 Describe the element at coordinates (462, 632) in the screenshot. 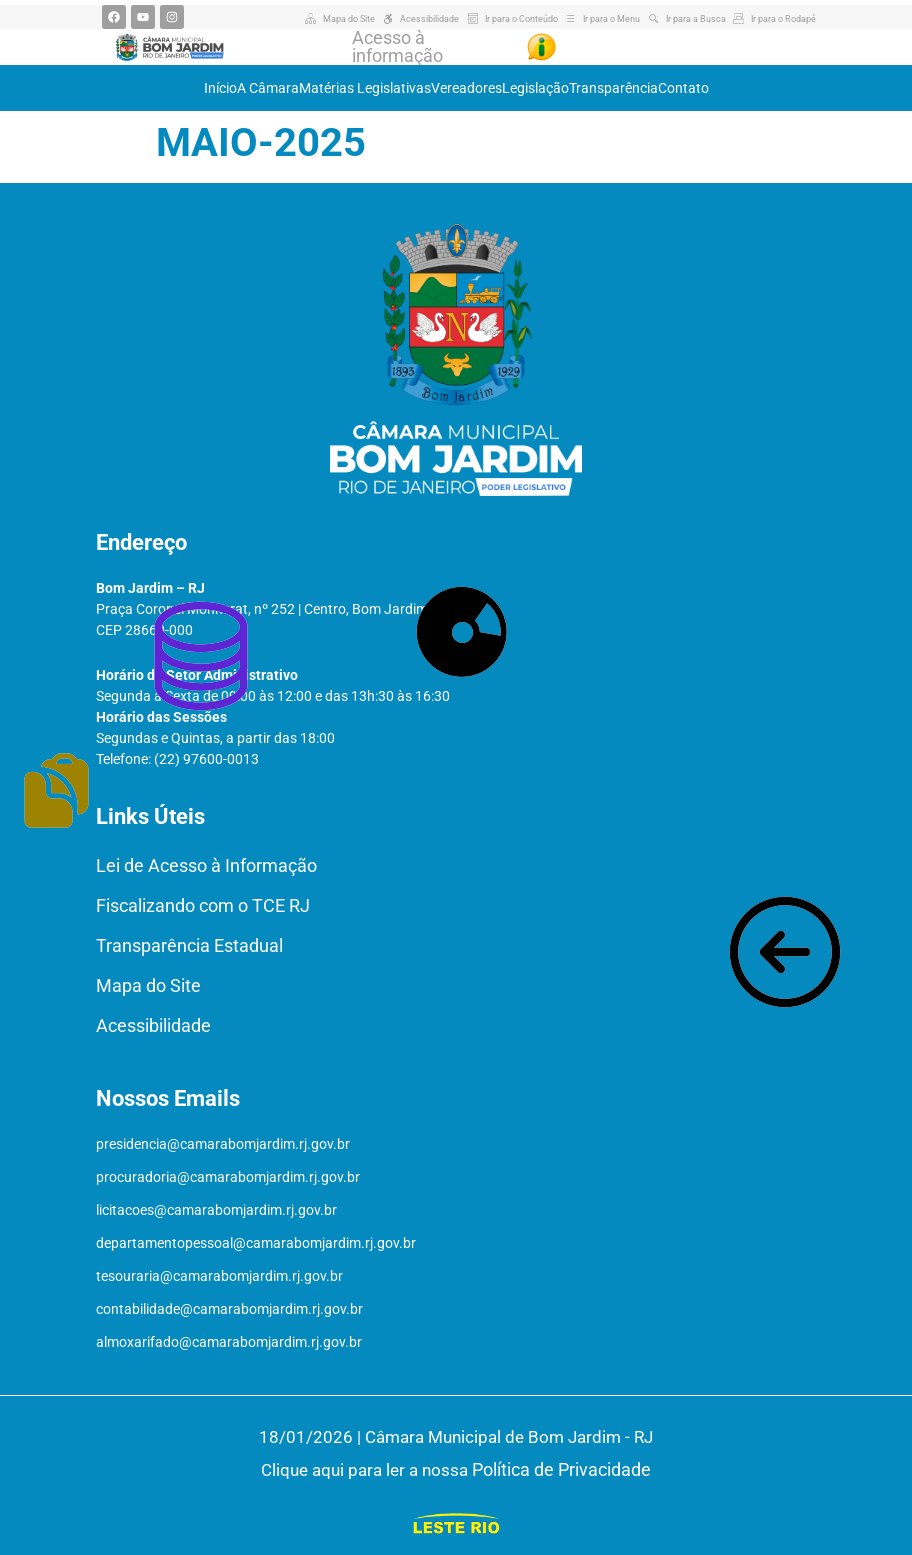

I see `play or access music library` at that location.